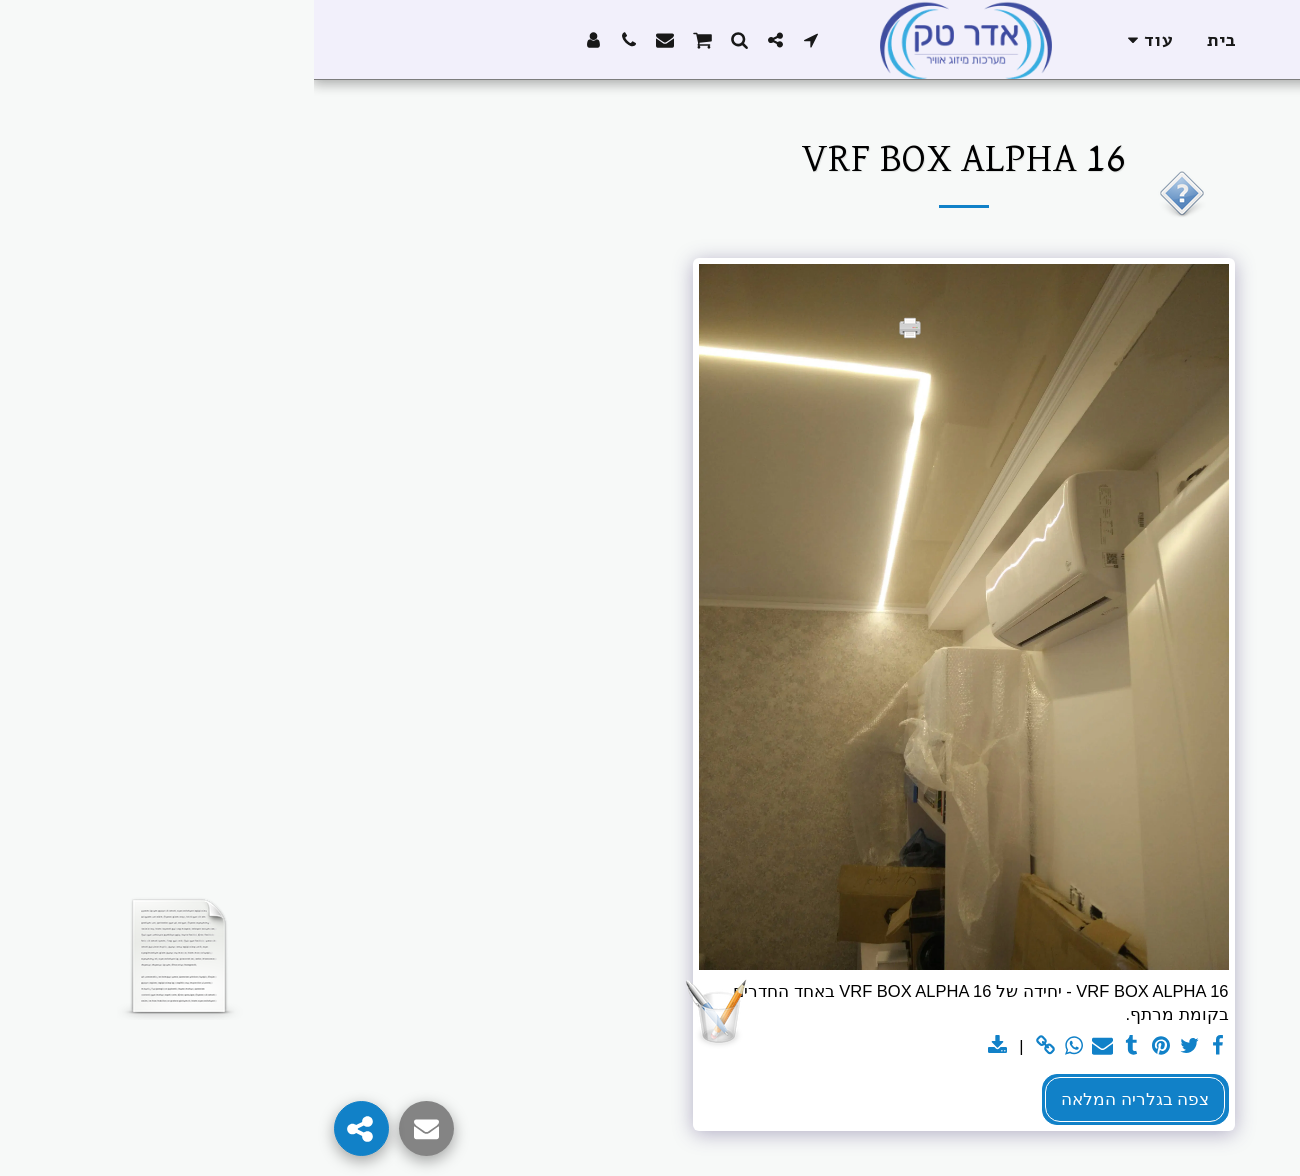 The height and width of the screenshot is (1176, 1300). I want to click on print the current document, so click(910, 328).